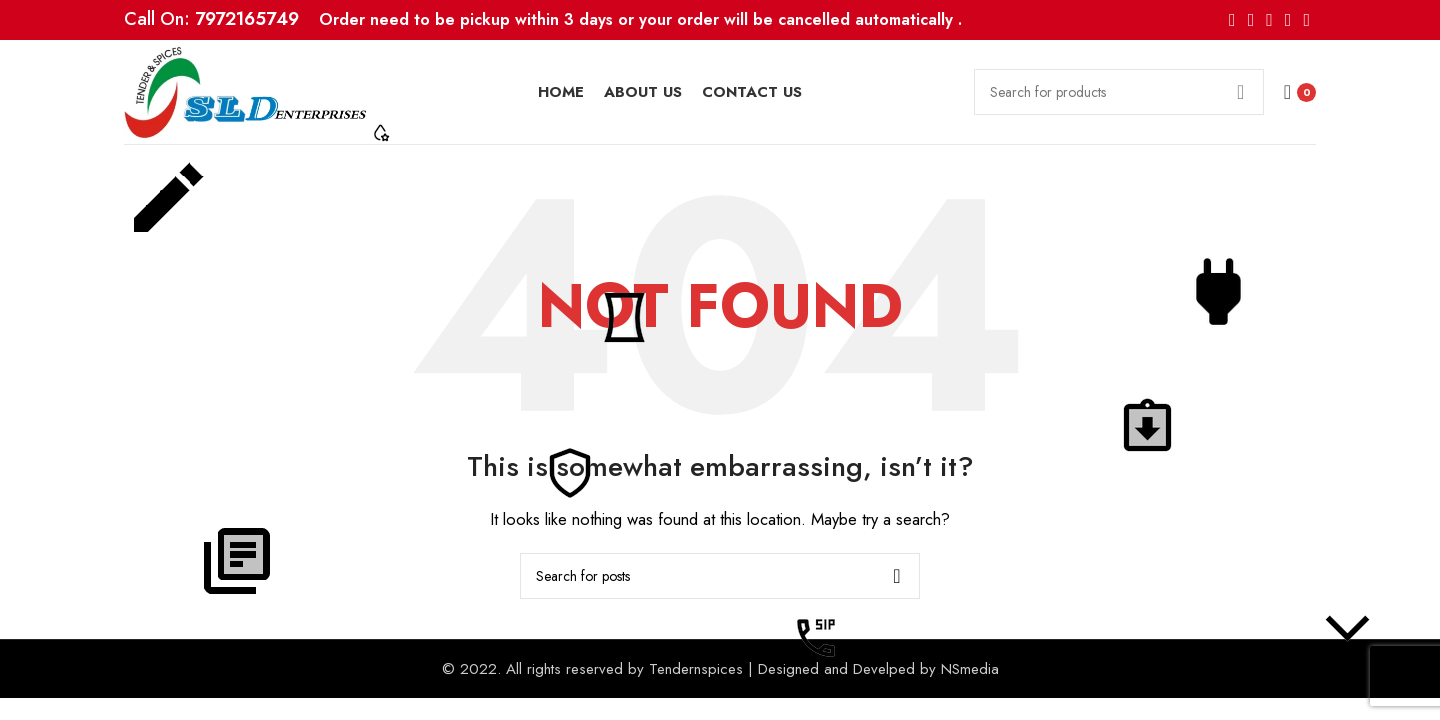 The width and height of the screenshot is (1440, 720). Describe the element at coordinates (1347, 628) in the screenshot. I see `expand a dropdown menu or section` at that location.